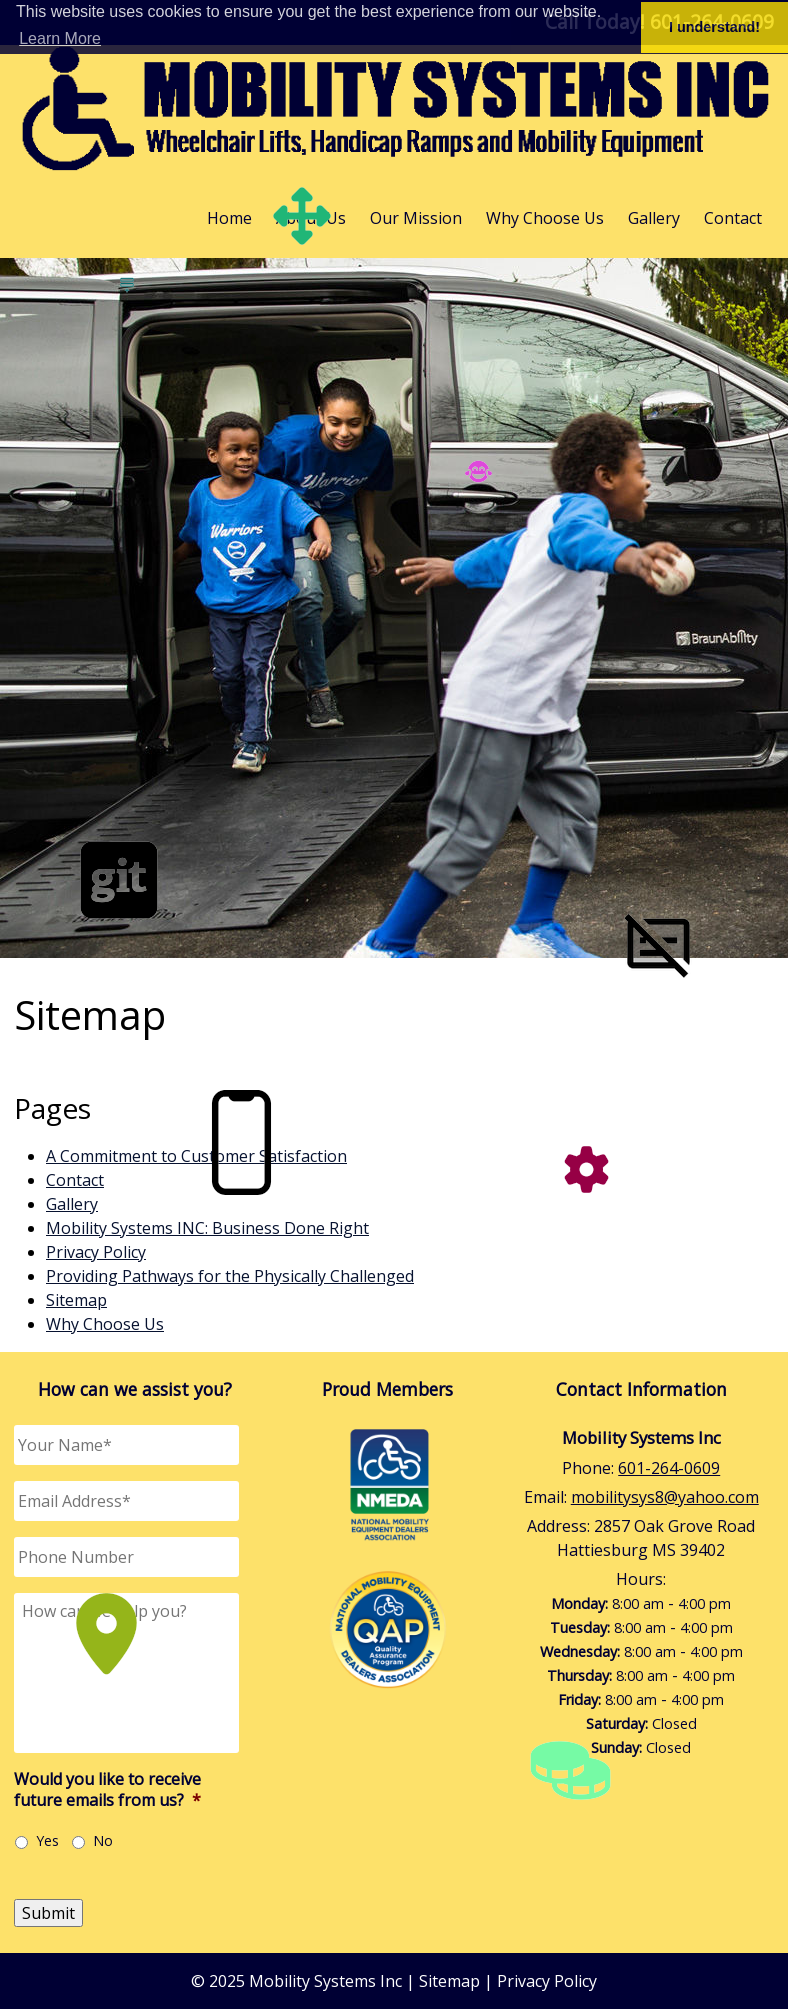 This screenshot has height=2009, width=788. Describe the element at coordinates (119, 880) in the screenshot. I see `git version control logo` at that location.